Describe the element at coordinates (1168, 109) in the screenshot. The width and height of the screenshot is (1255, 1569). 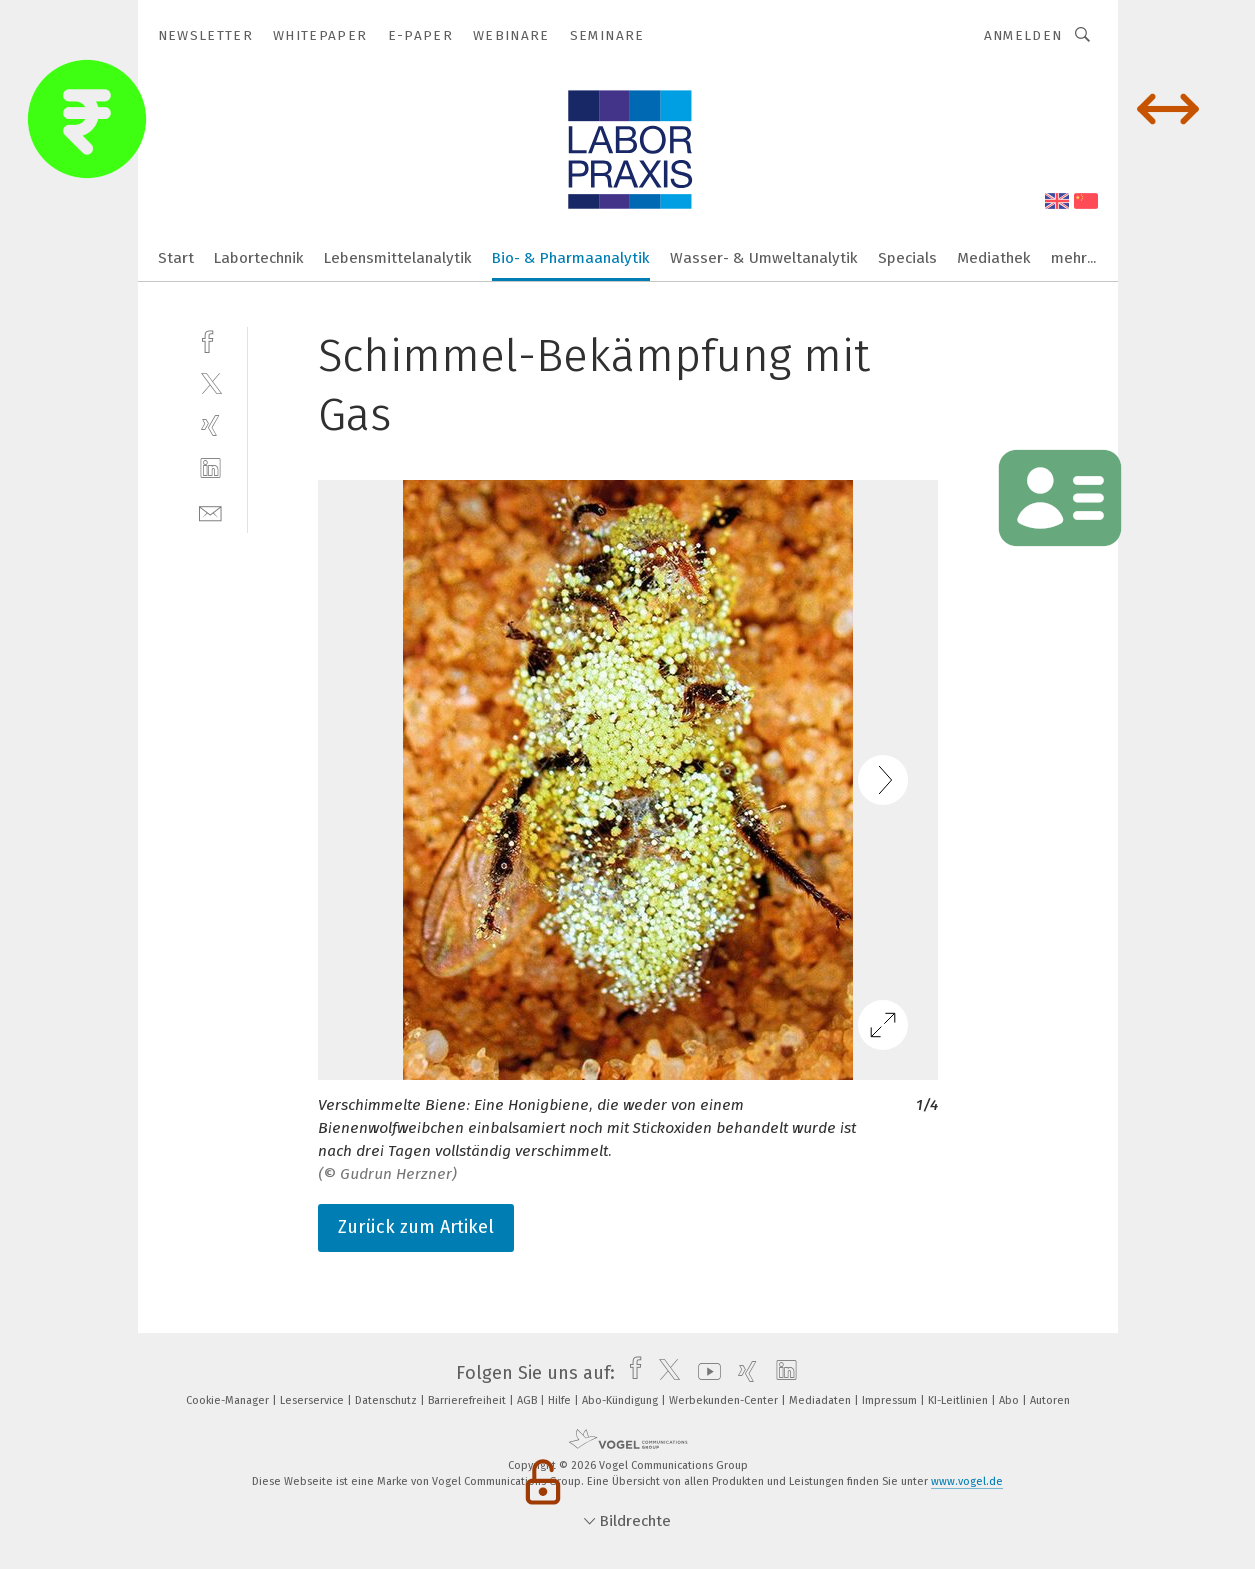
I see `resize element horizontally` at that location.